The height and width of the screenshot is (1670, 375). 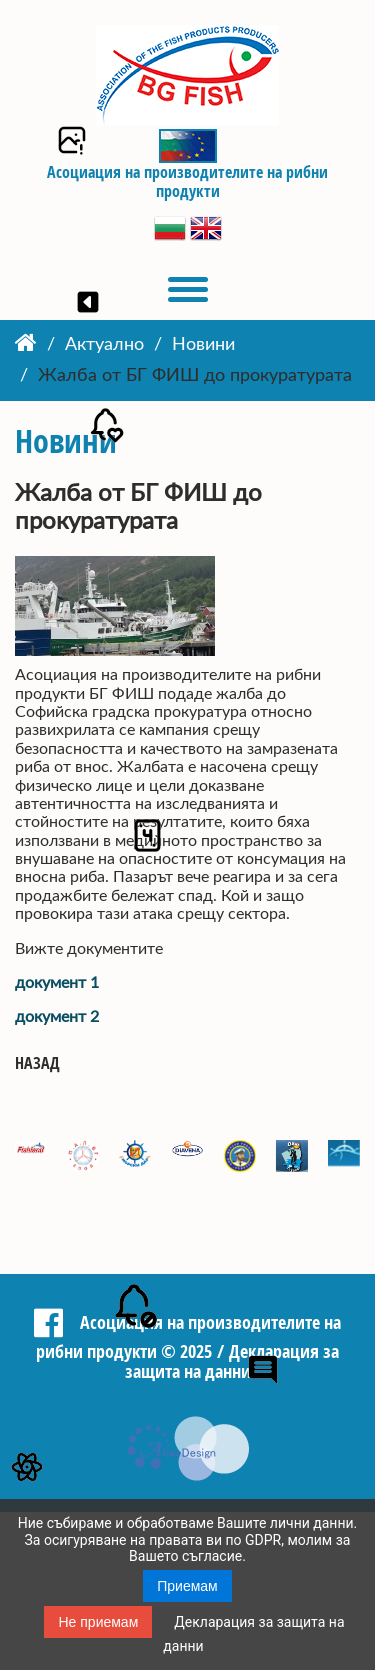 I want to click on select the four of clubs card, so click(x=147, y=835).